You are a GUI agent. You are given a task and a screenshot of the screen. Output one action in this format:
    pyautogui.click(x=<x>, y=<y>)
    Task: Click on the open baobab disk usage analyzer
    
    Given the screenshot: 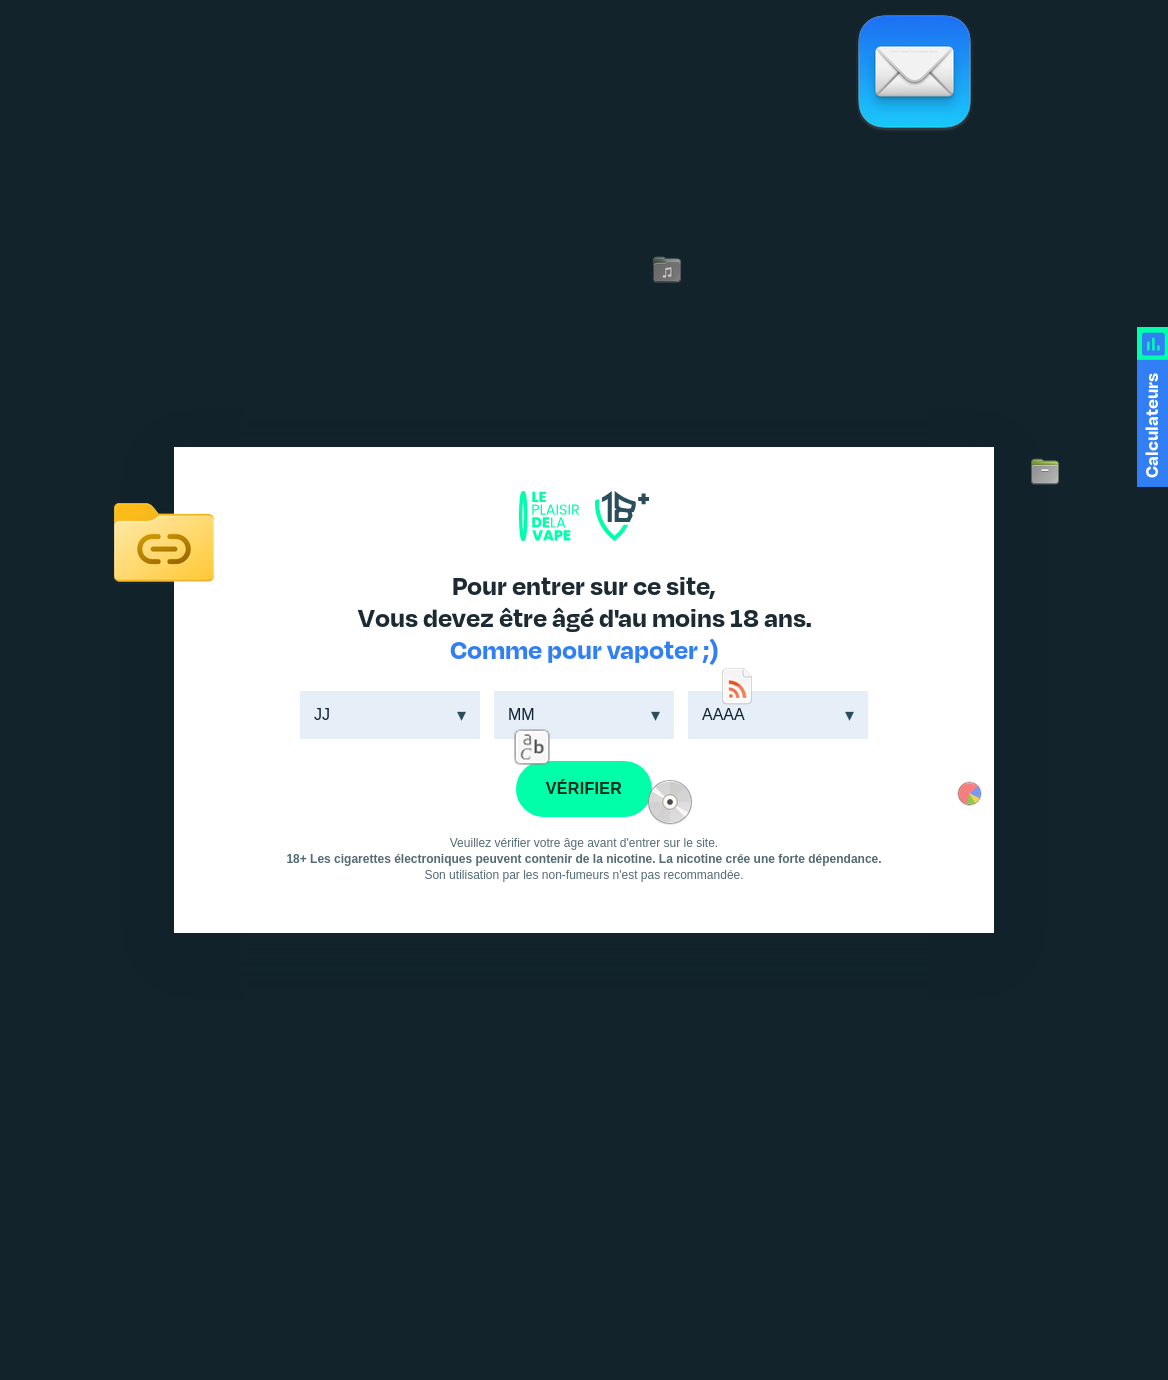 What is the action you would take?
    pyautogui.click(x=969, y=793)
    